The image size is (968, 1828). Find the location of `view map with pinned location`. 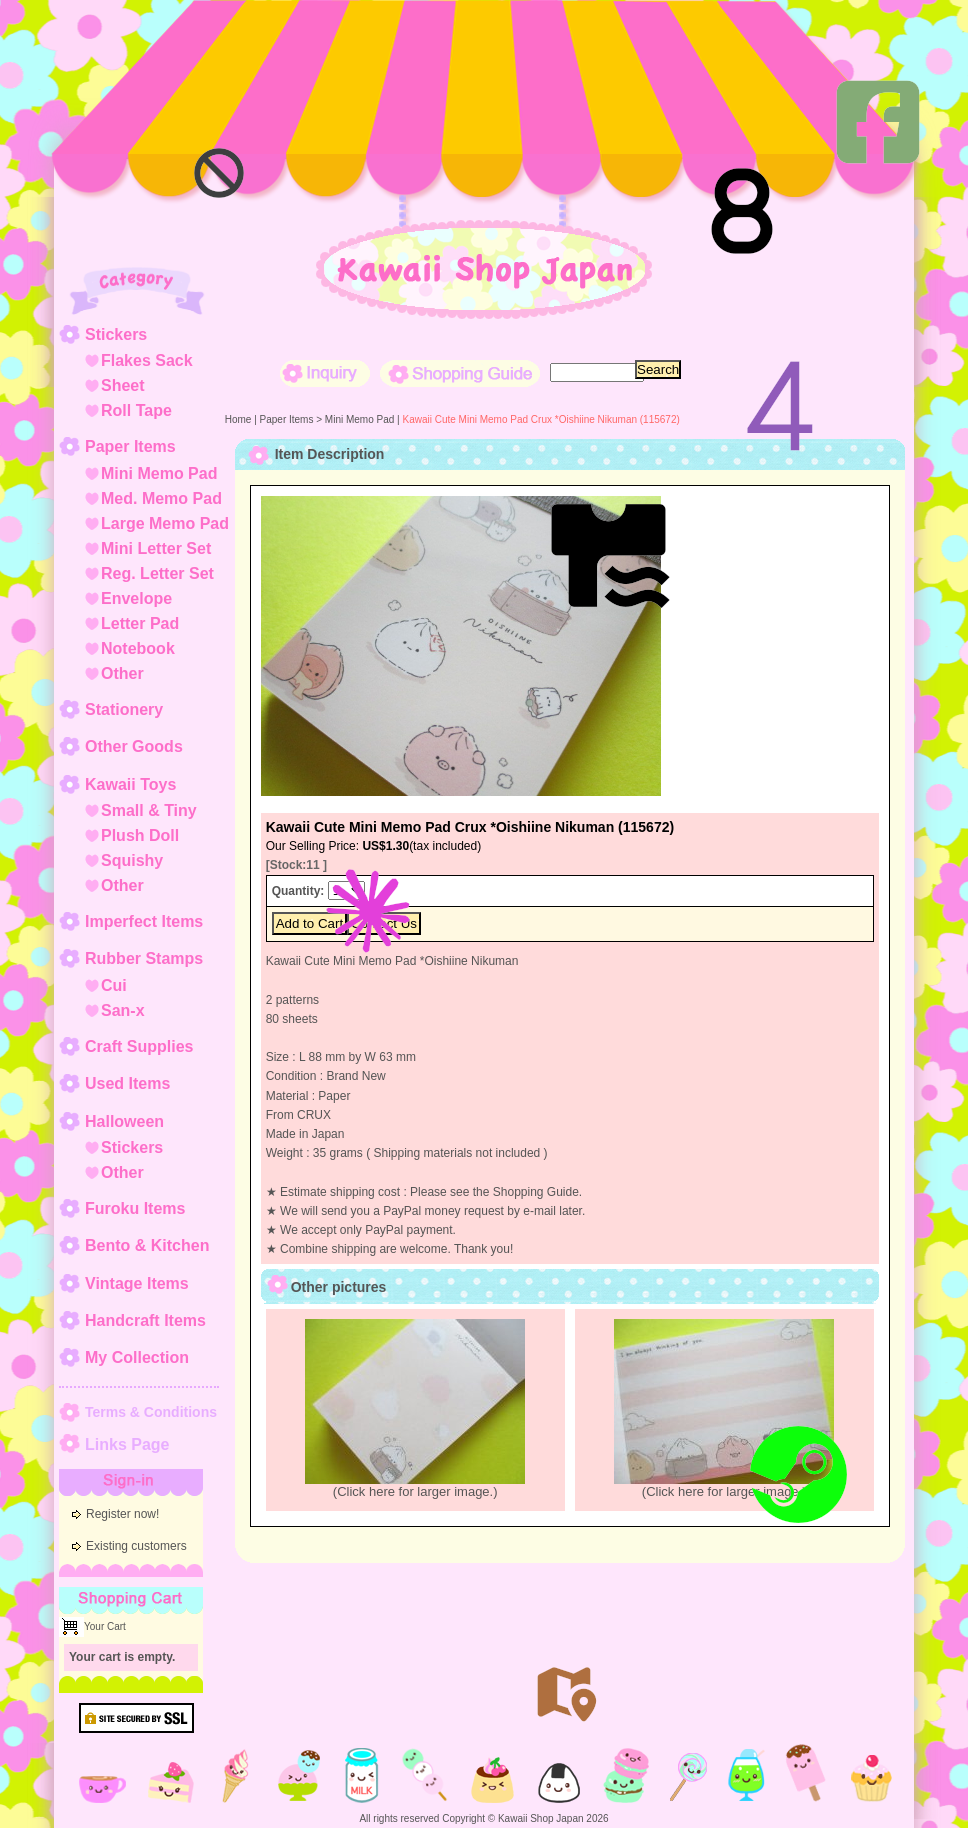

view map with pinned location is located at coordinates (564, 1692).